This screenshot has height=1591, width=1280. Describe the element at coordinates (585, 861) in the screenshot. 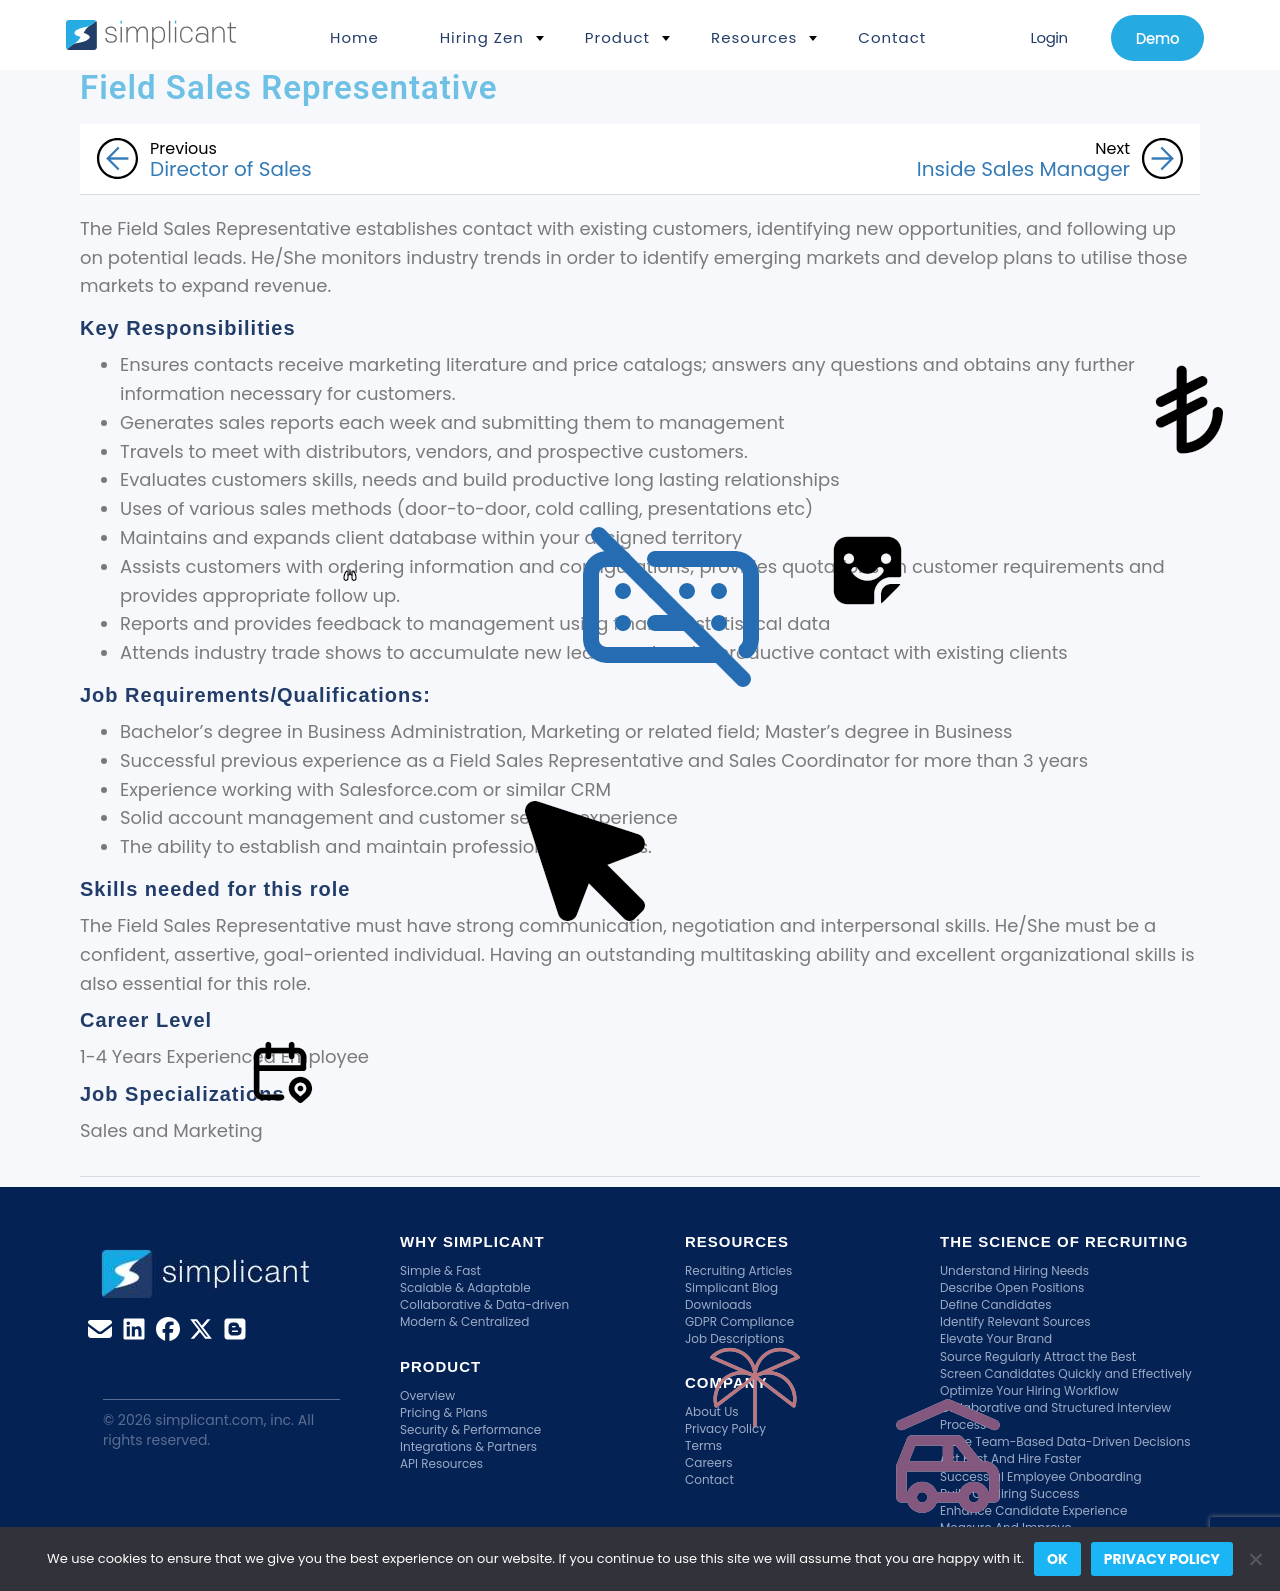

I see `mouse cursor or pointer indicator` at that location.